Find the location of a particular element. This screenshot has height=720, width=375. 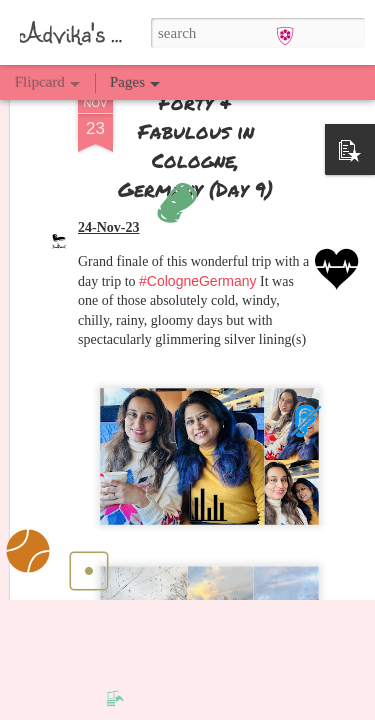

access the stable or horse shelter is located at coordinates (115, 697).